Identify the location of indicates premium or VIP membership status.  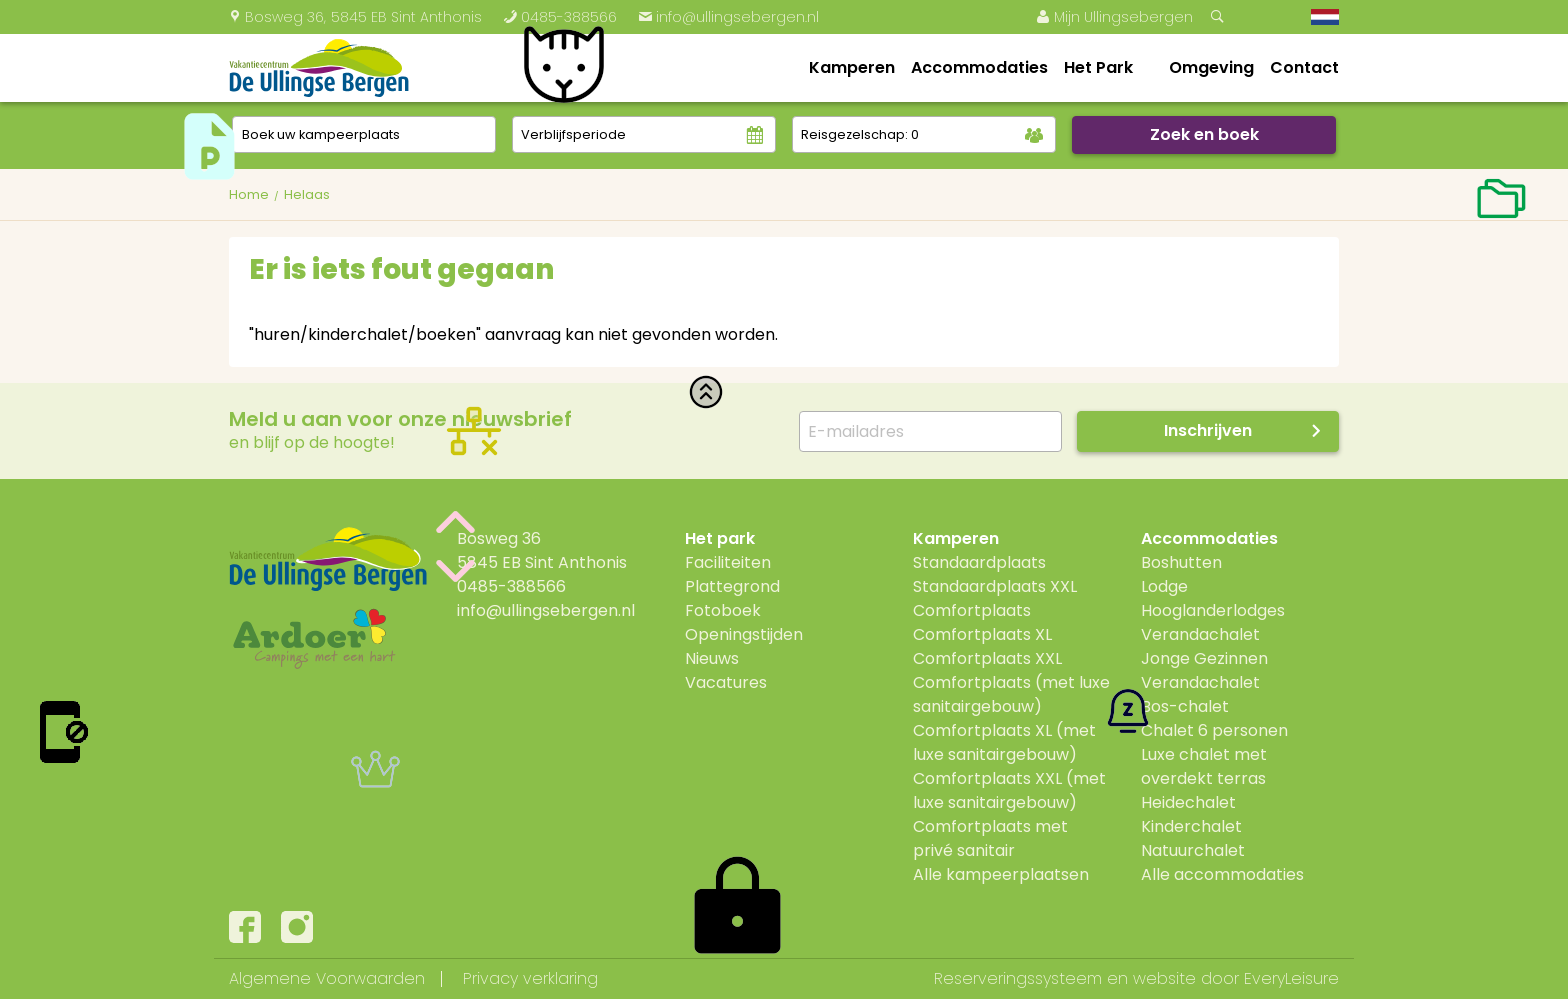
(375, 771).